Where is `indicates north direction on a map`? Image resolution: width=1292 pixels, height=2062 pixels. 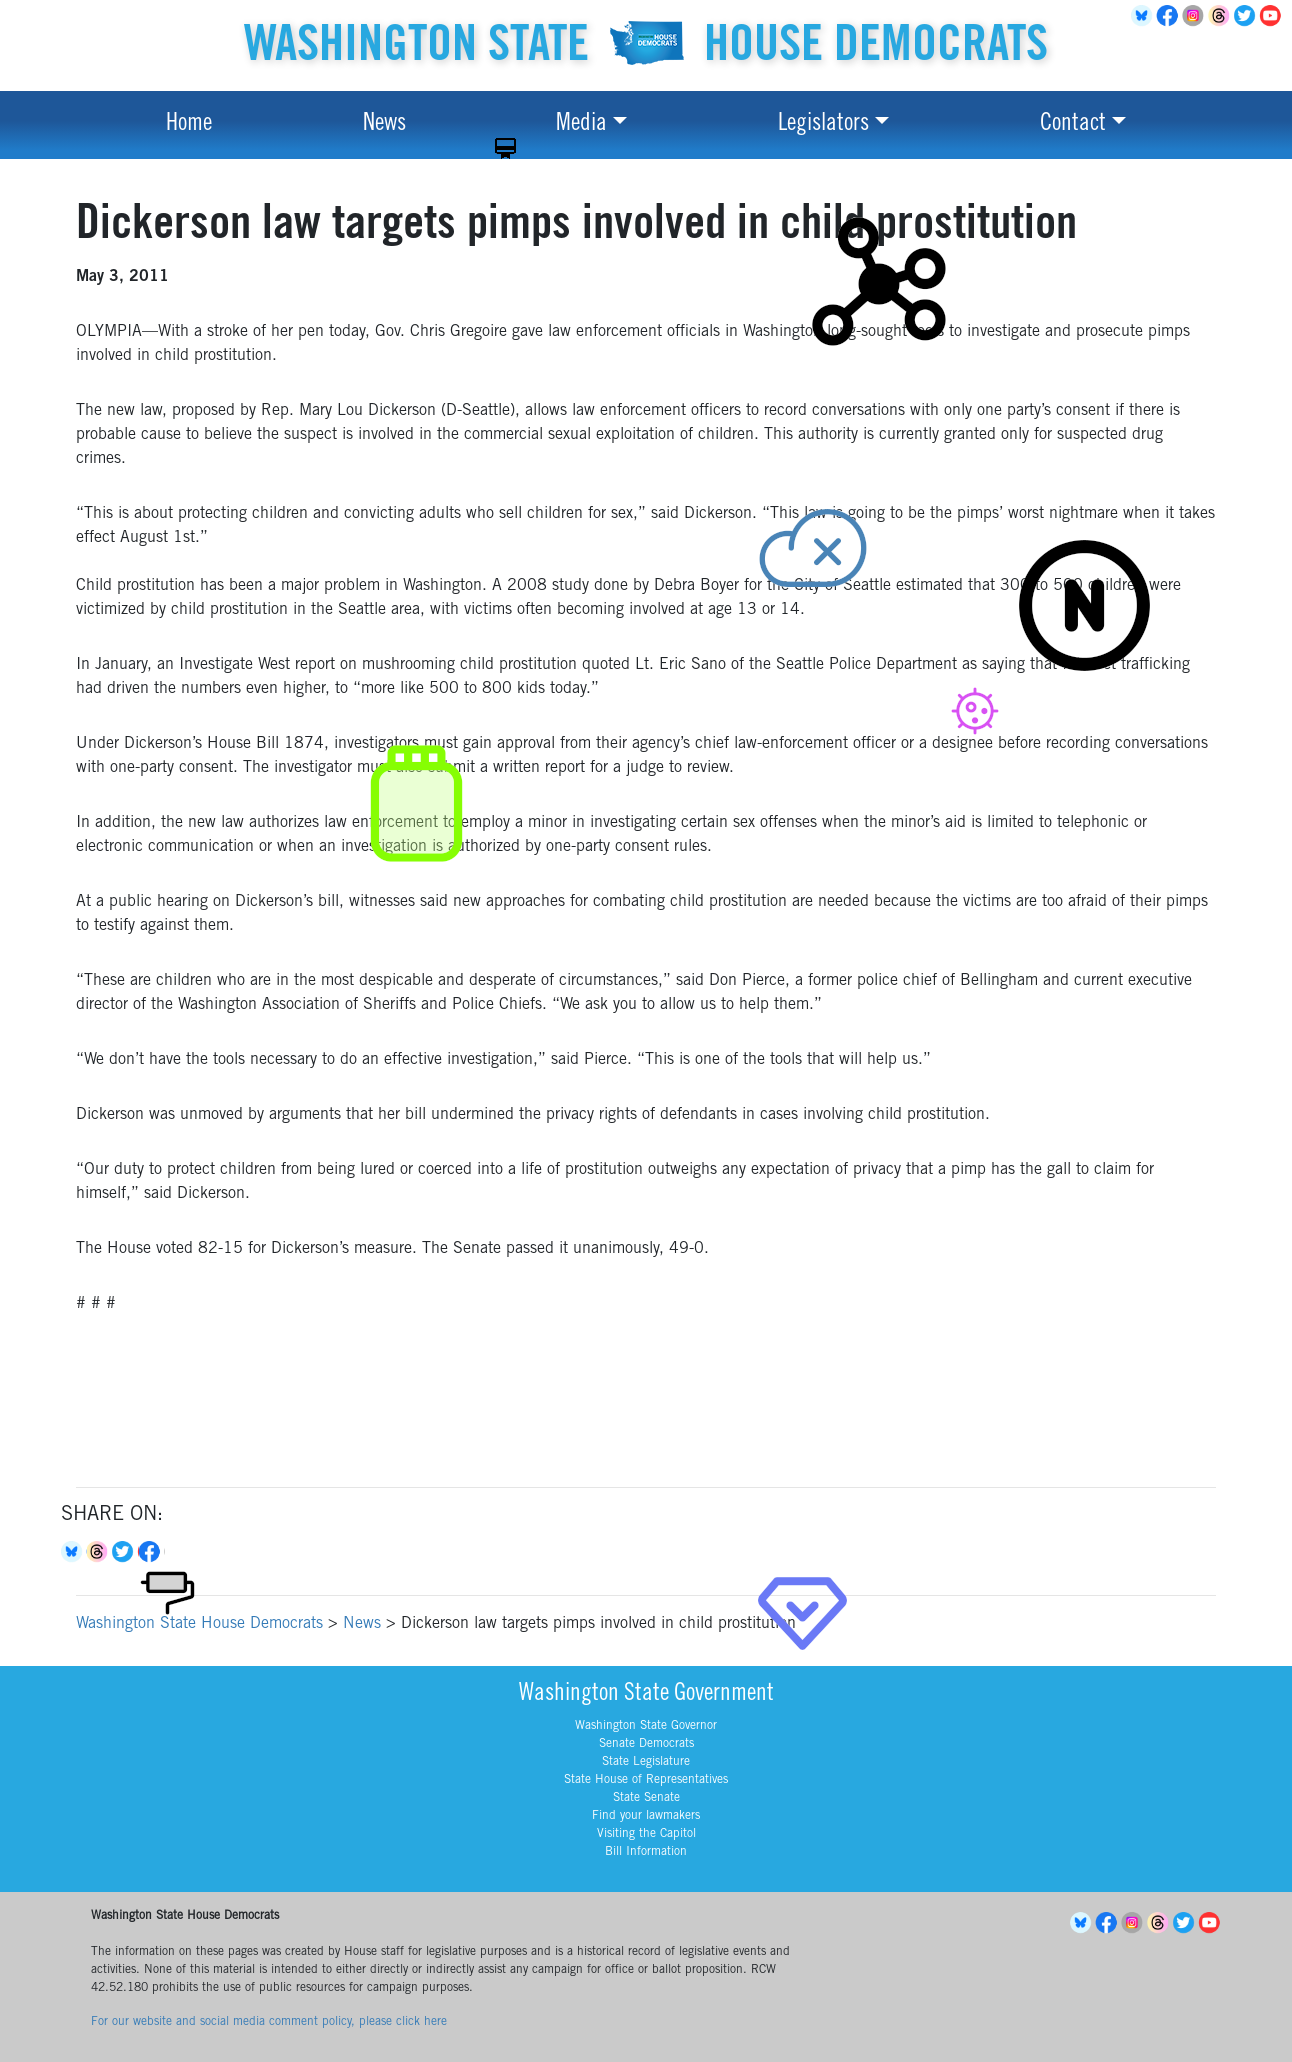
indicates north direction on a map is located at coordinates (1084, 605).